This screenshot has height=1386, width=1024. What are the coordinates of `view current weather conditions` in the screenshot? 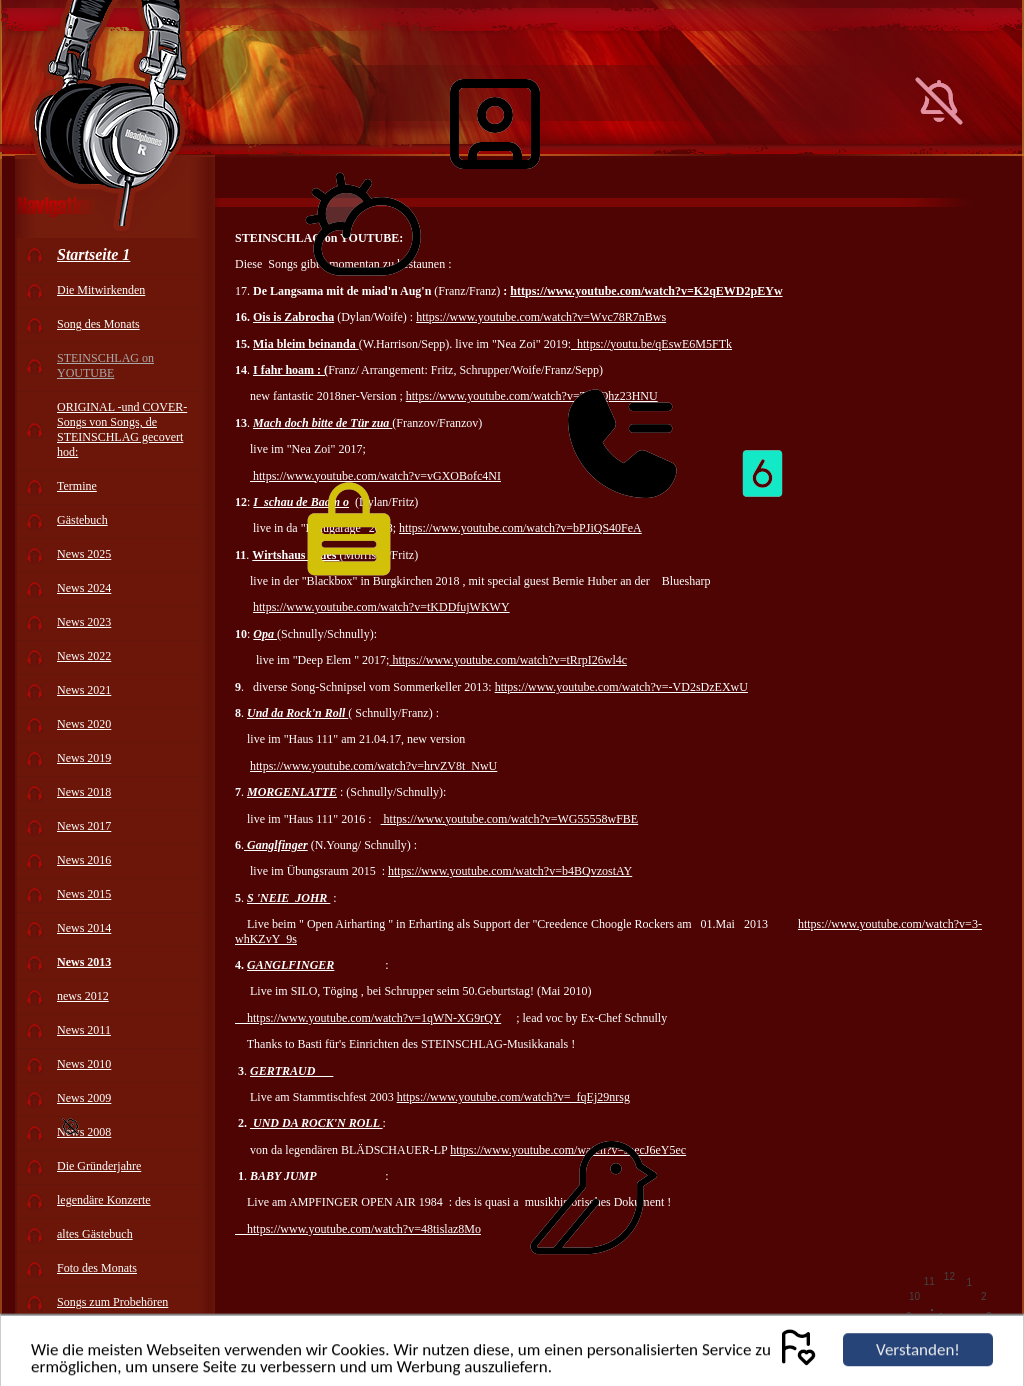 It's located at (363, 226).